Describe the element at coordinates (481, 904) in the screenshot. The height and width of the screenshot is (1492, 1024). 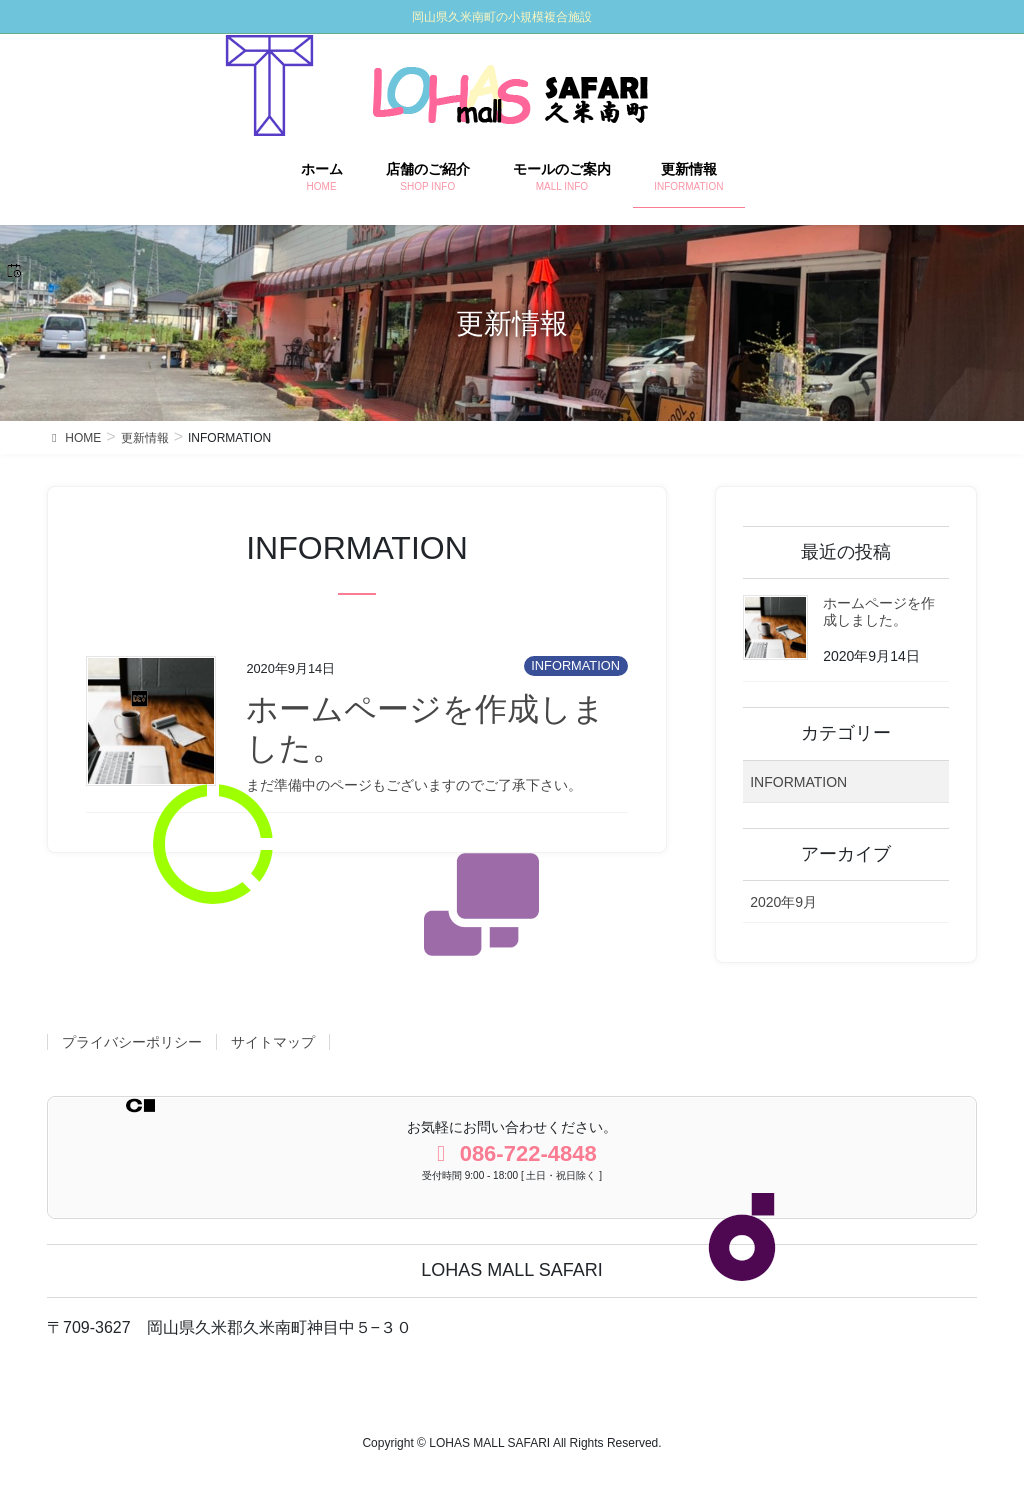
I see `open duplicati backup software` at that location.